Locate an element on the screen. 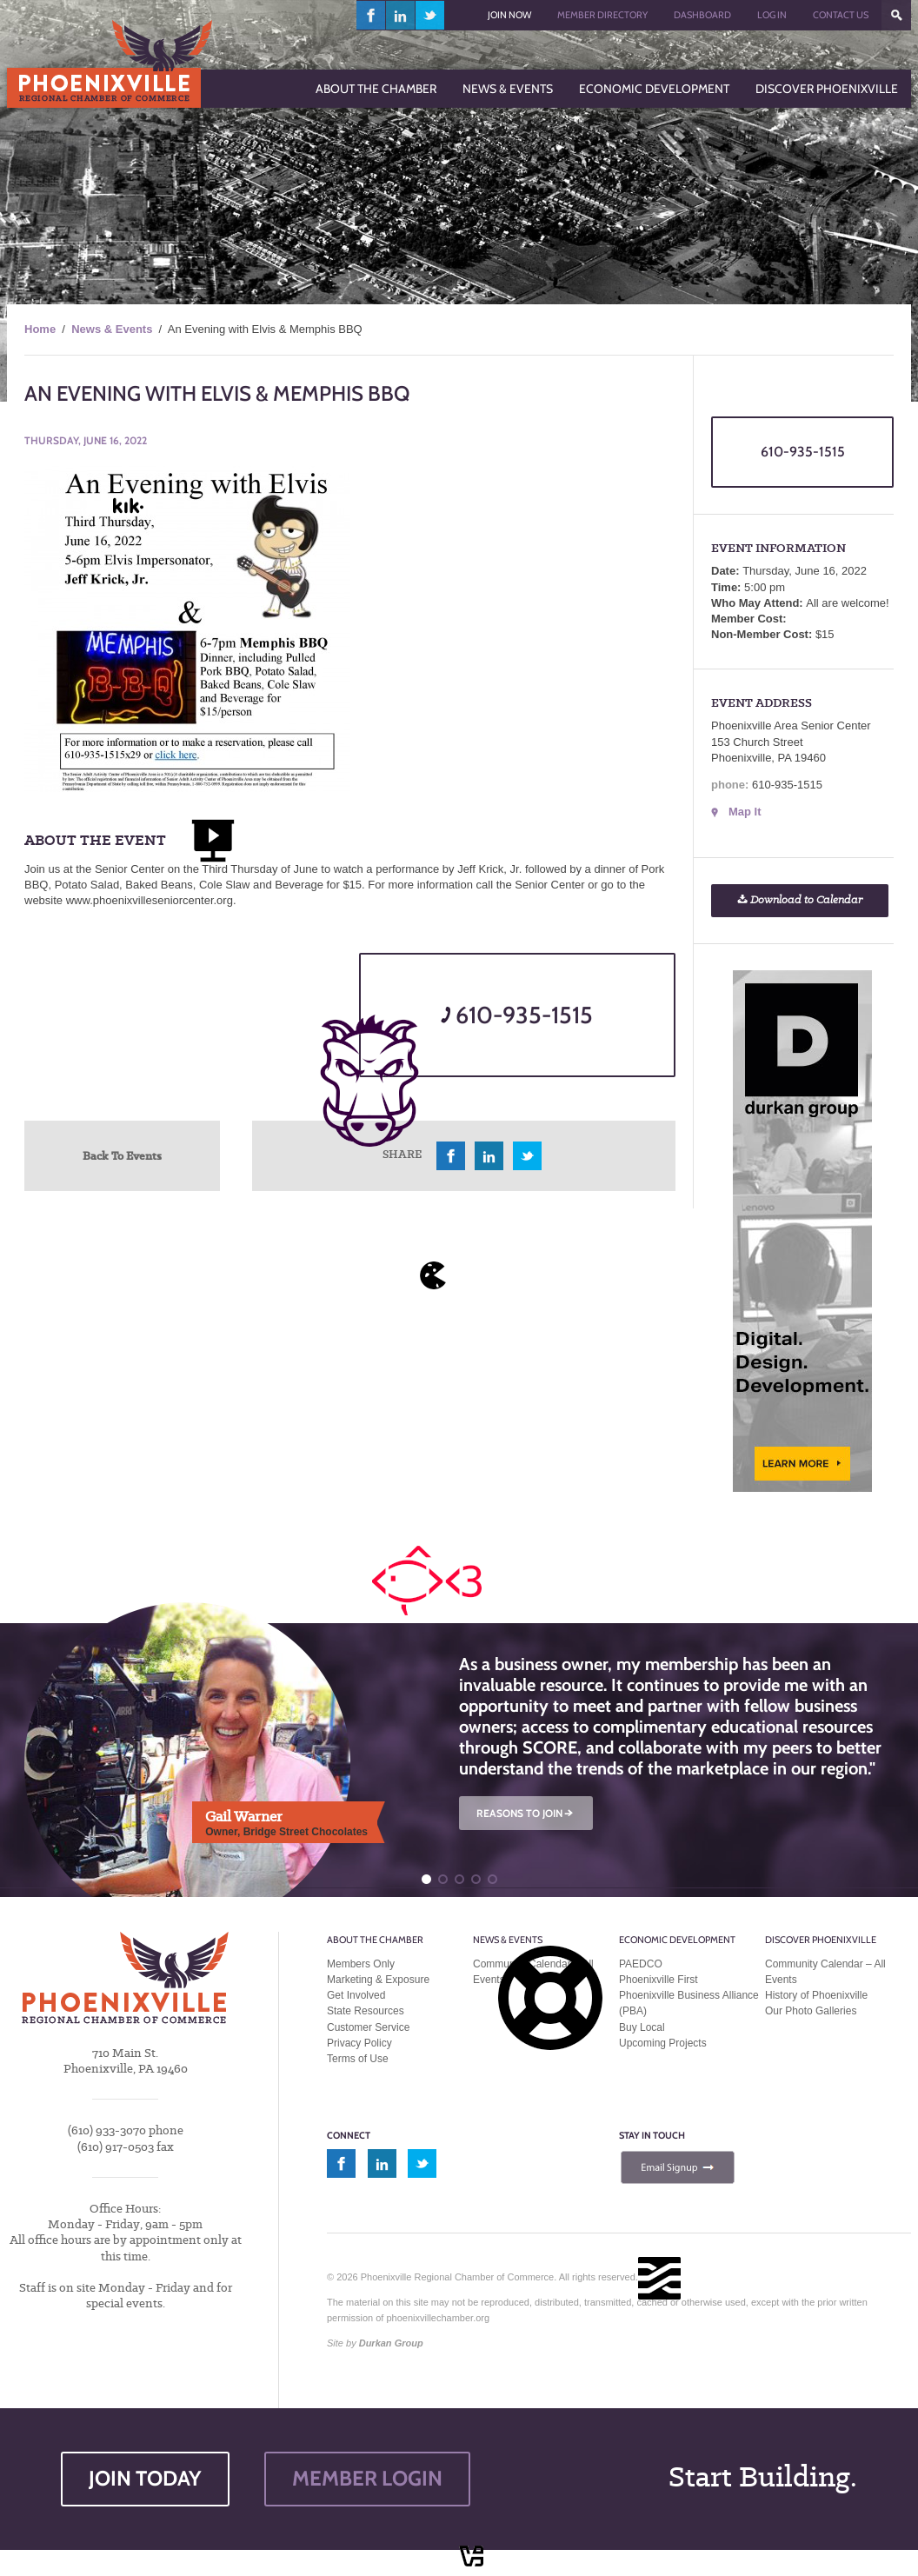 Image resolution: width=918 pixels, height=2576 pixels. open fish shell terminal application is located at coordinates (427, 1581).